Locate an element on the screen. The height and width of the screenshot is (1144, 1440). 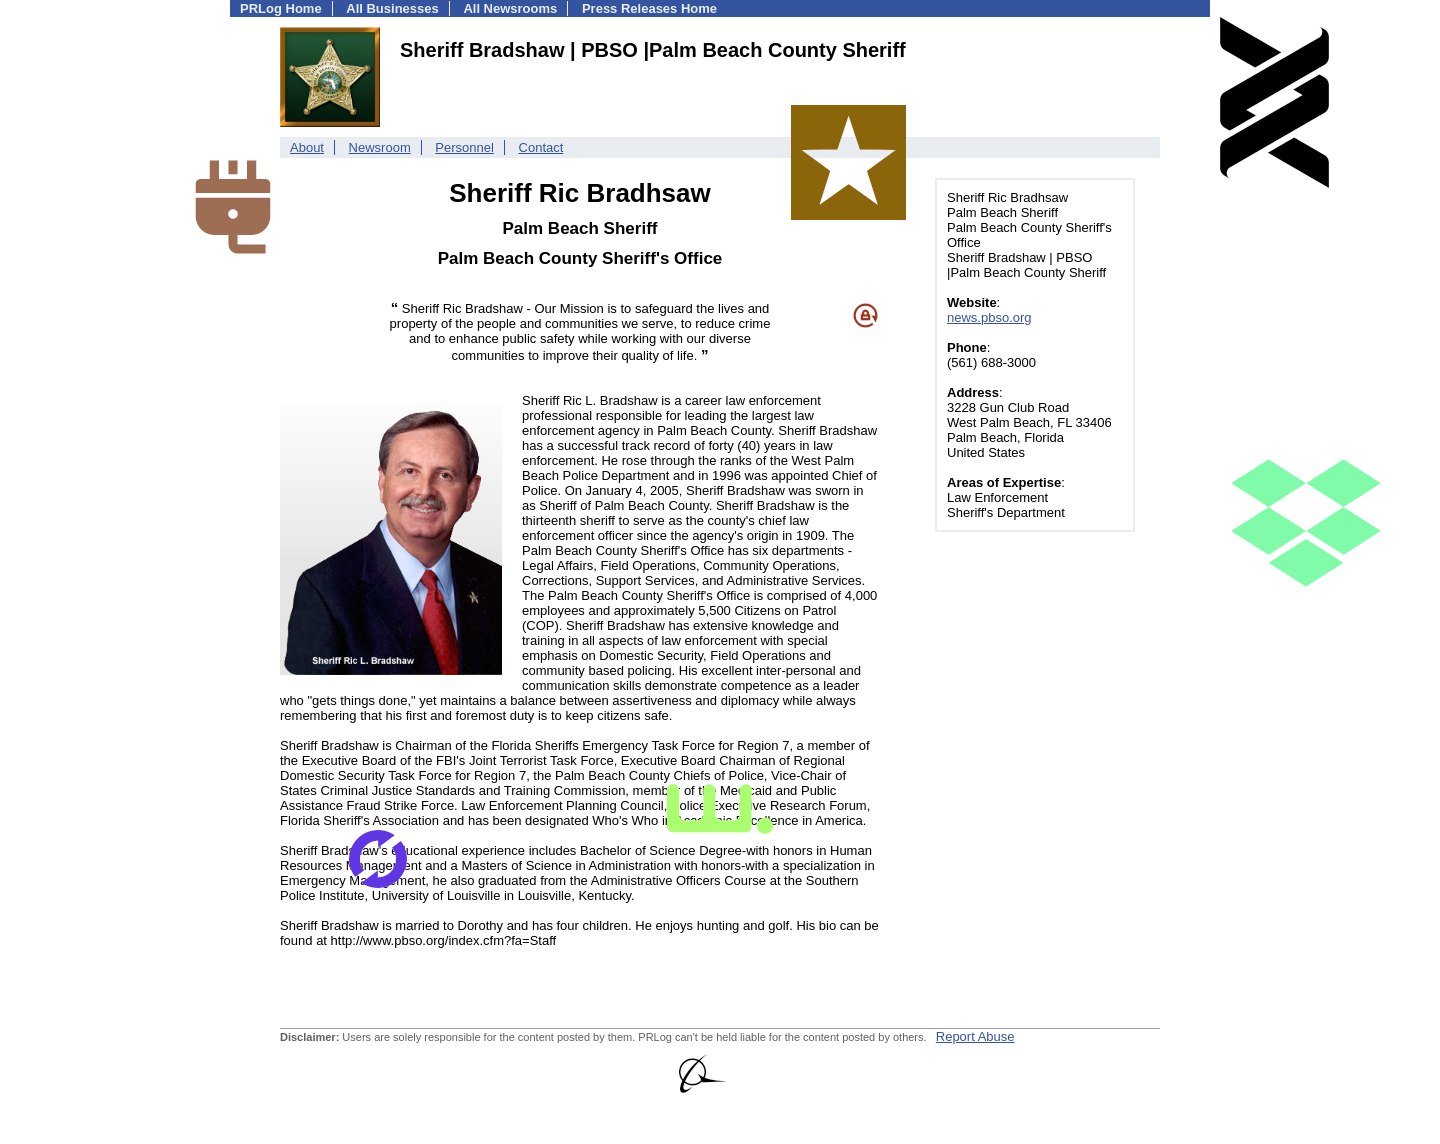
wagmi cryptocurrency/web3 library logo is located at coordinates (720, 809).